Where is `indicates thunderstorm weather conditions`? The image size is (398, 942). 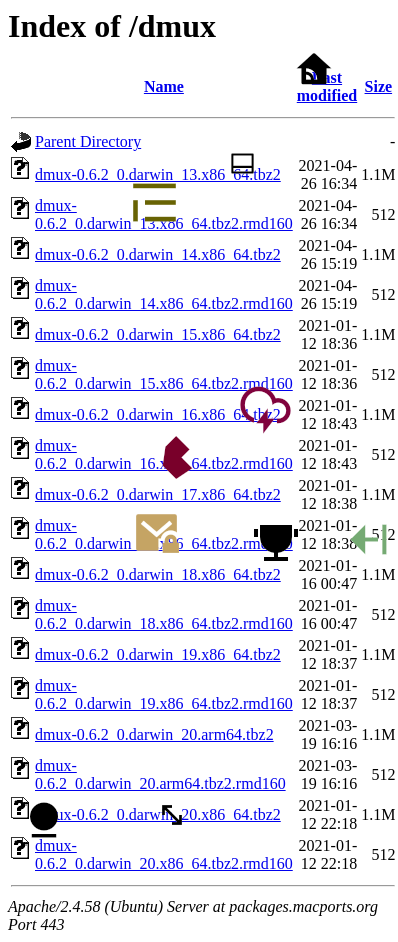
indicates thunderstorm weather conditions is located at coordinates (265, 409).